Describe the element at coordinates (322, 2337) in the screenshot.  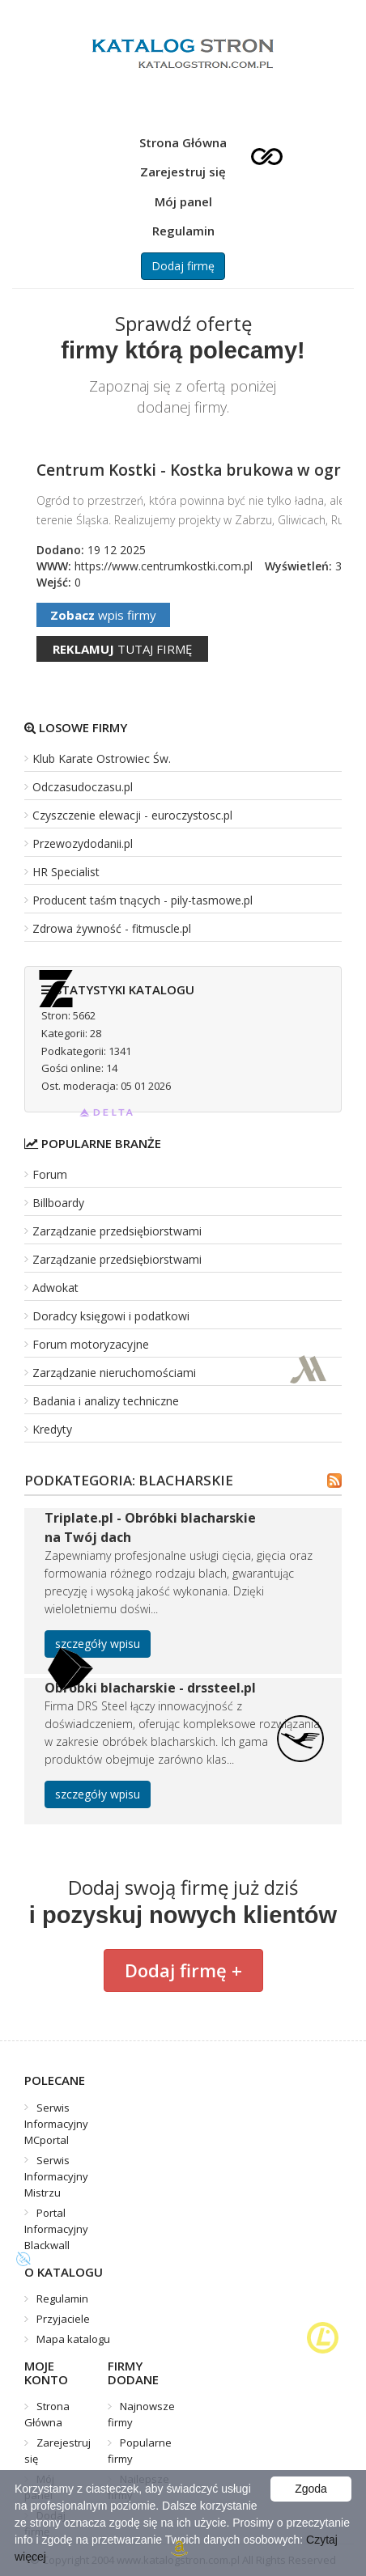
I see `linux professional institute logo` at that location.